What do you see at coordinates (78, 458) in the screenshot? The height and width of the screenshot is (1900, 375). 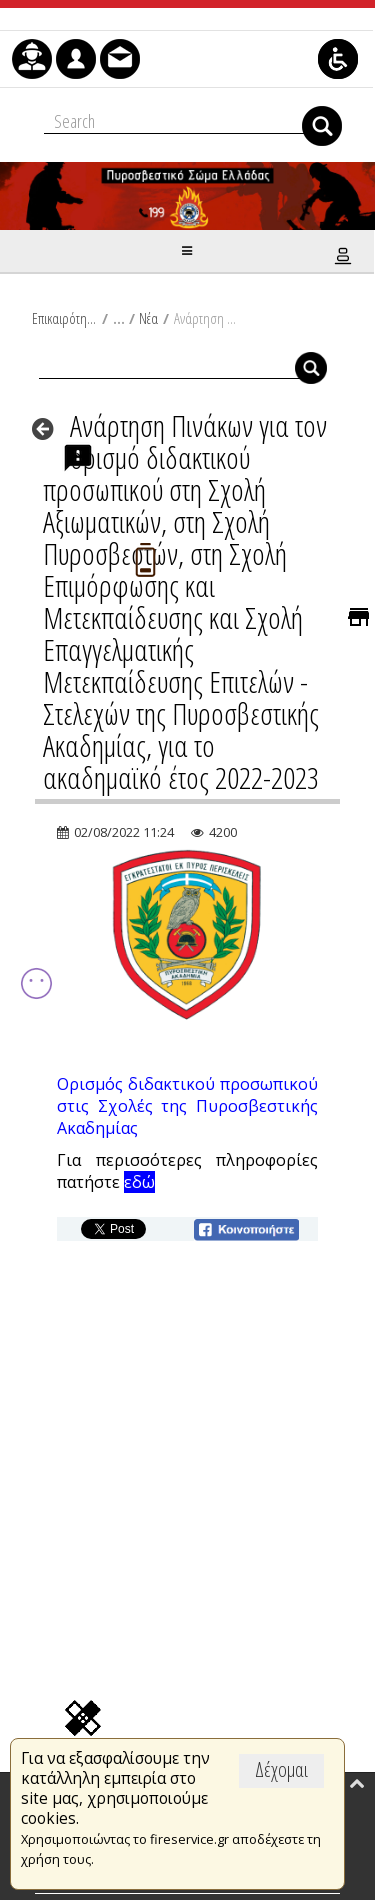 I see `message failed to send` at bounding box center [78, 458].